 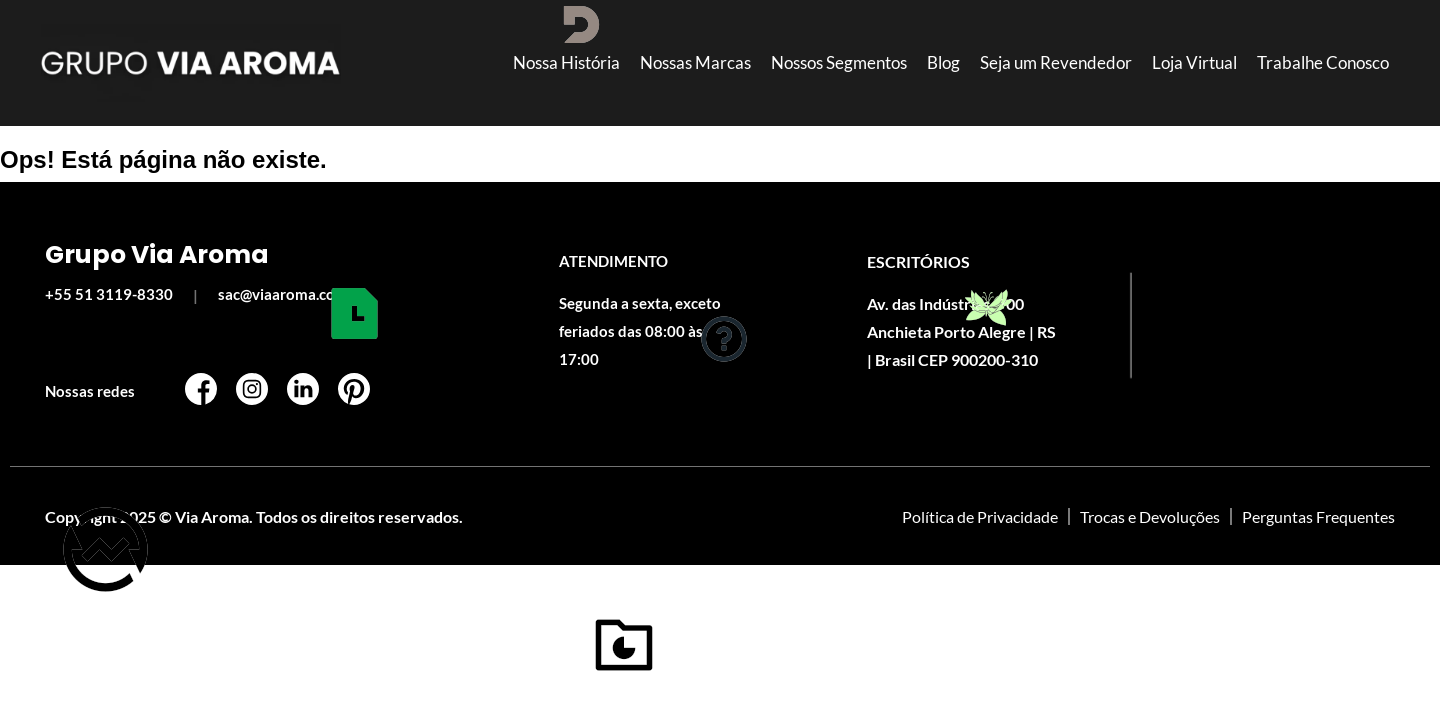 What do you see at coordinates (581, 24) in the screenshot?
I see `deepgram logo` at bounding box center [581, 24].